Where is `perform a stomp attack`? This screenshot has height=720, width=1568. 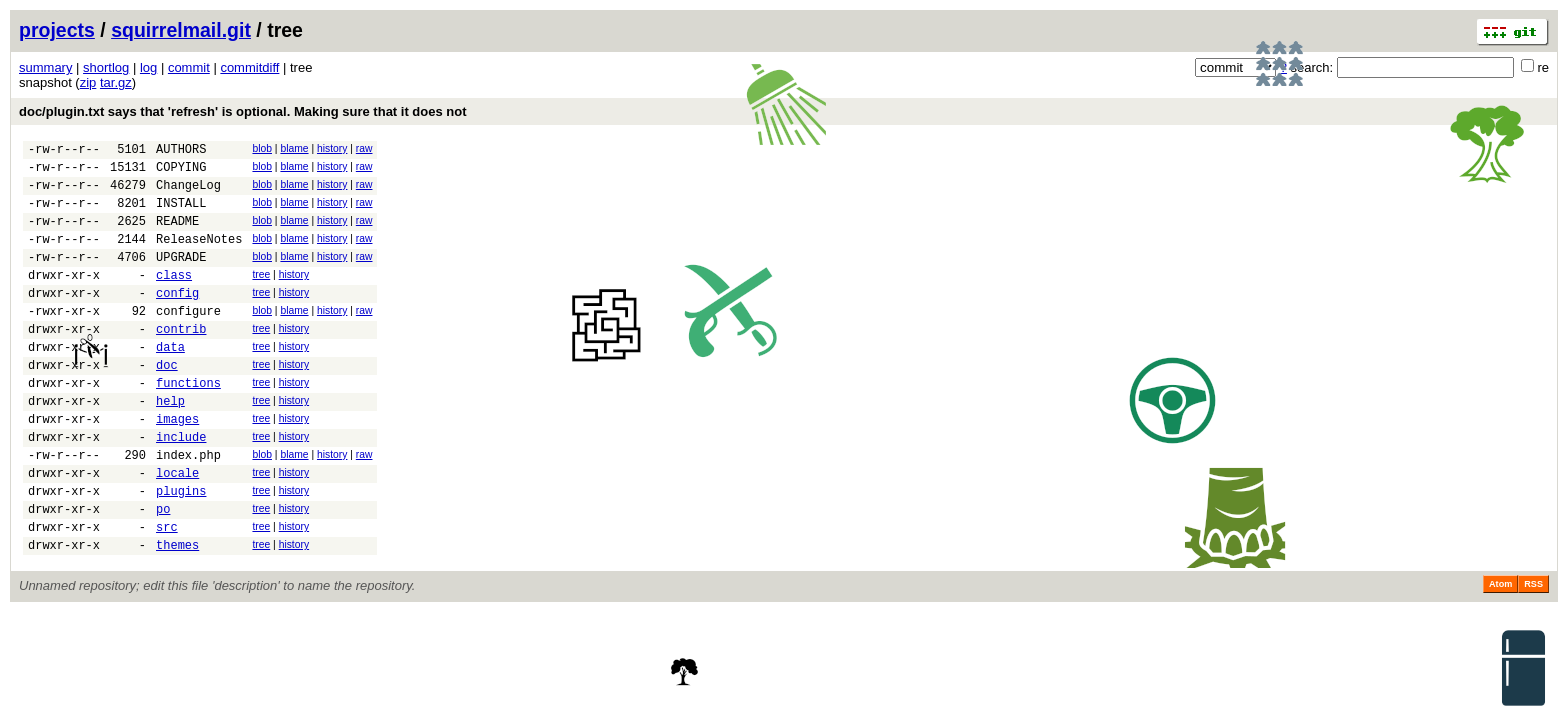
perform a stomp attack is located at coordinates (1235, 518).